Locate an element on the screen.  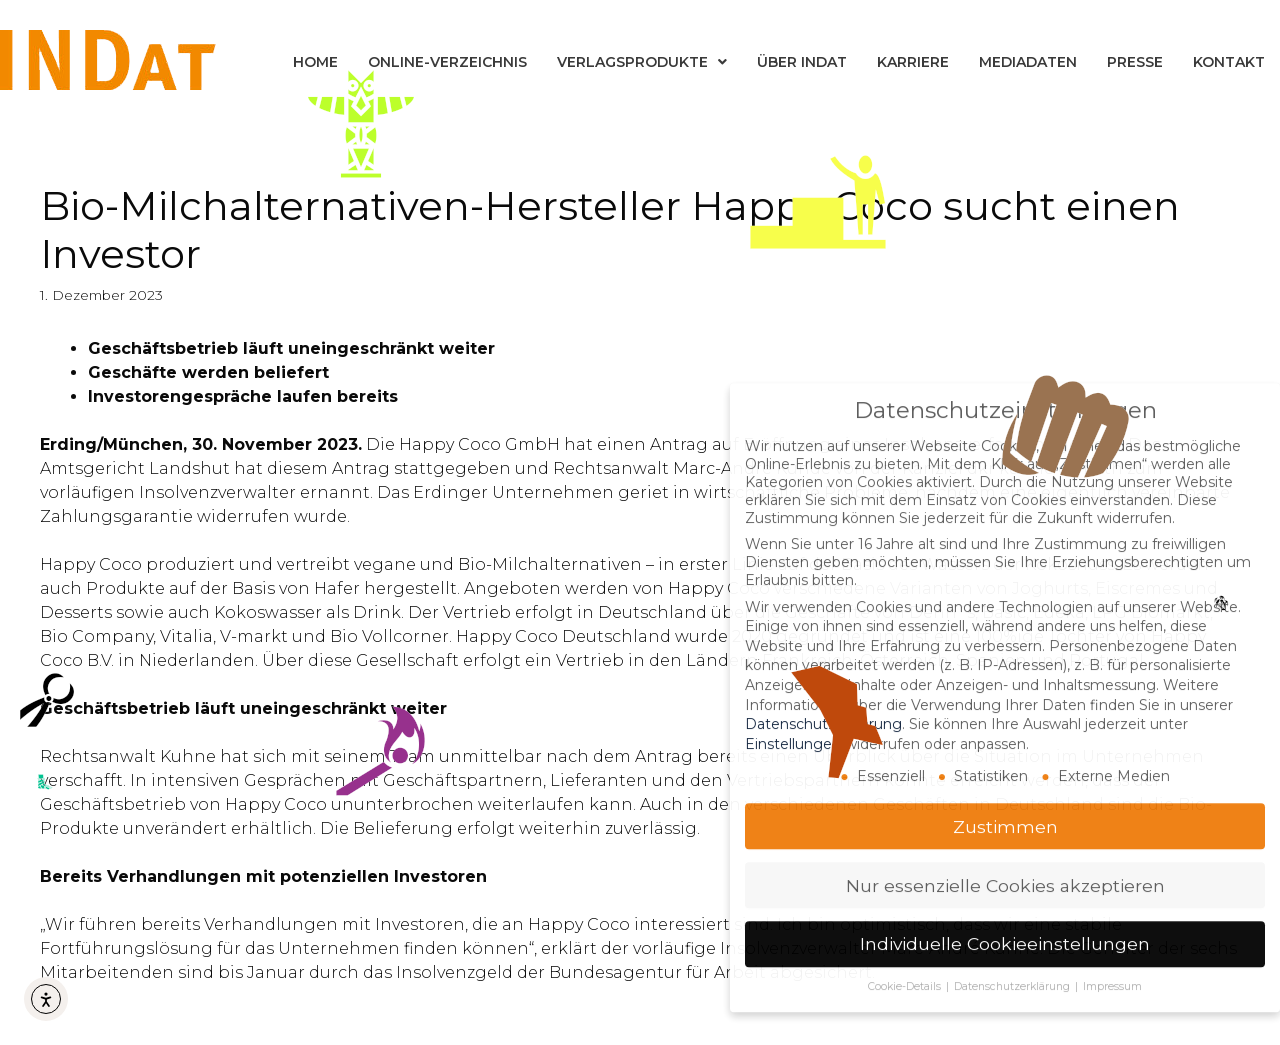
indicates foot injury or bandaged condition is located at coordinates (45, 782).